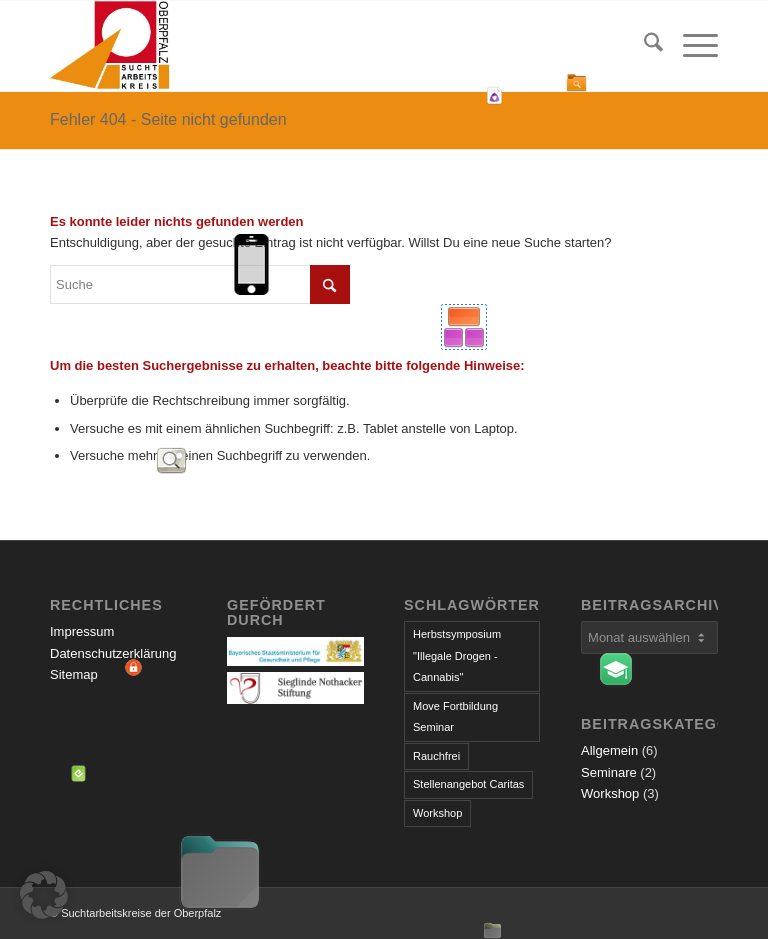 The image size is (768, 939). Describe the element at coordinates (251, 264) in the screenshot. I see `view connected iPhone device` at that location.